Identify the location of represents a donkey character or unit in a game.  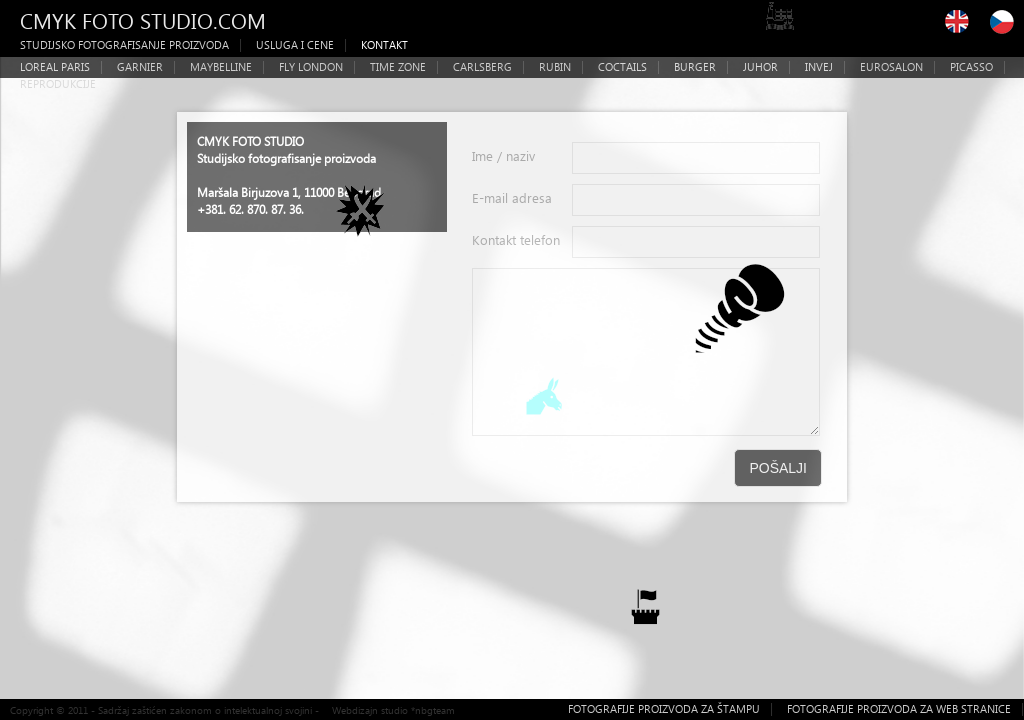
(545, 396).